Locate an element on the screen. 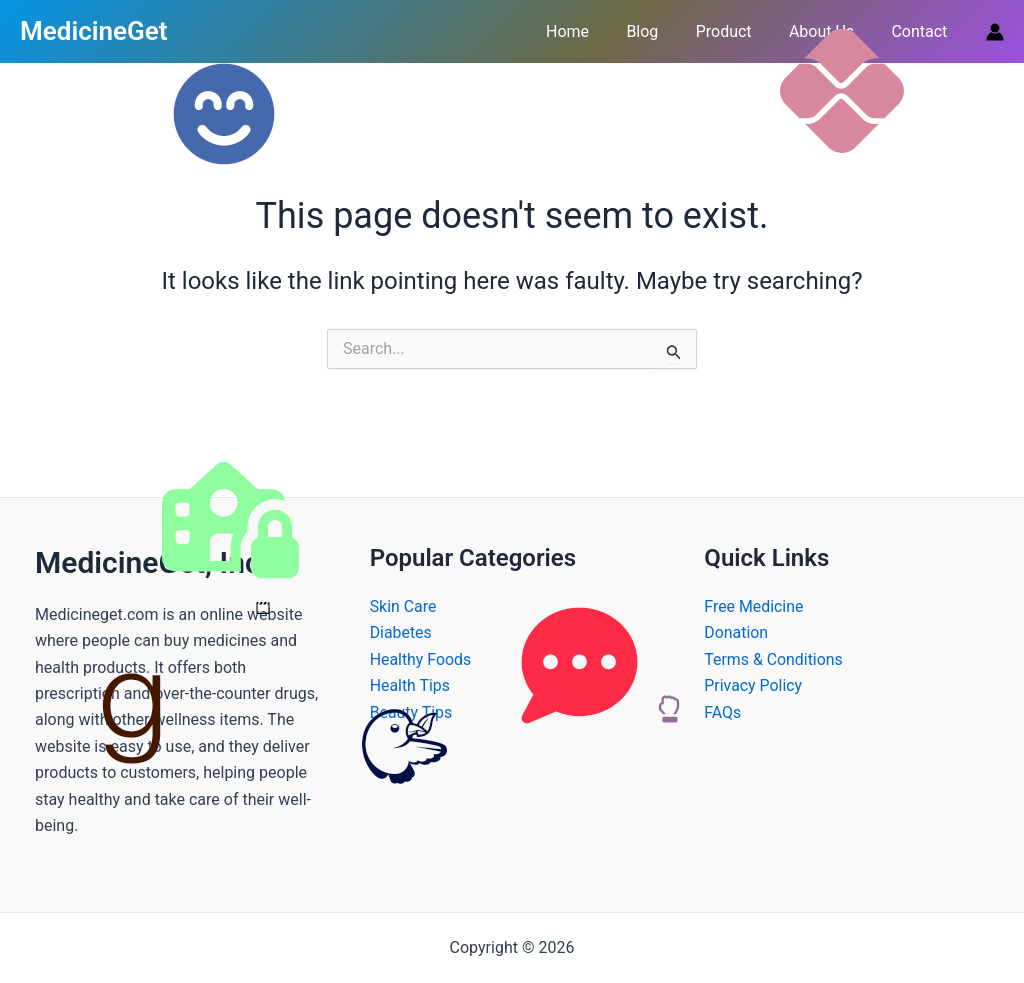 The image size is (1024, 983). pix instant payment system logo is located at coordinates (842, 91).